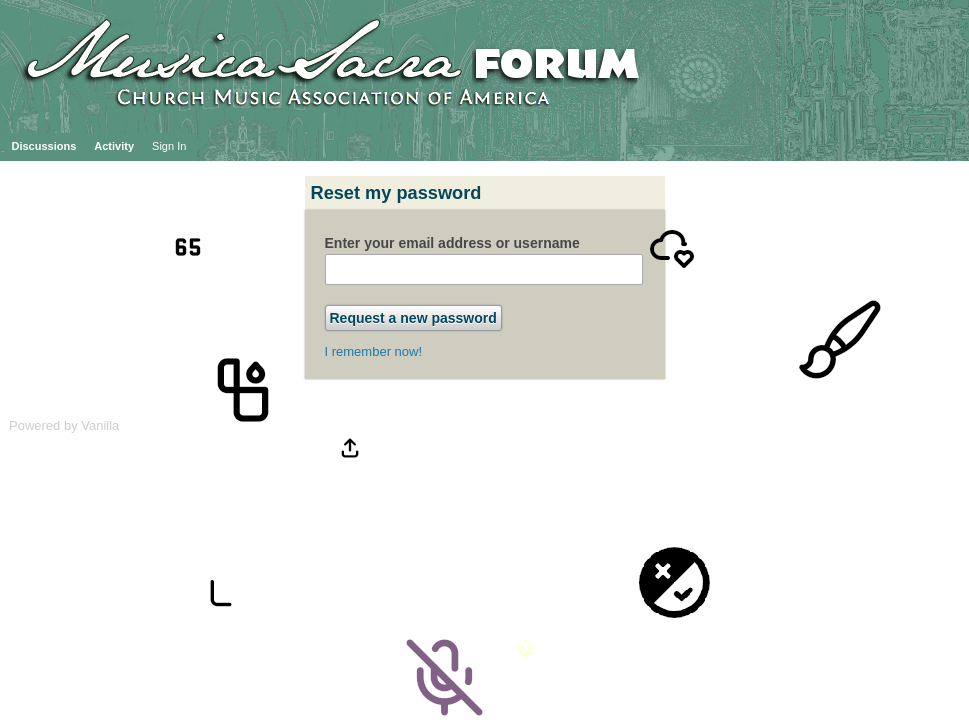  I want to click on displays the number 65 as a label or badge, so click(188, 247).